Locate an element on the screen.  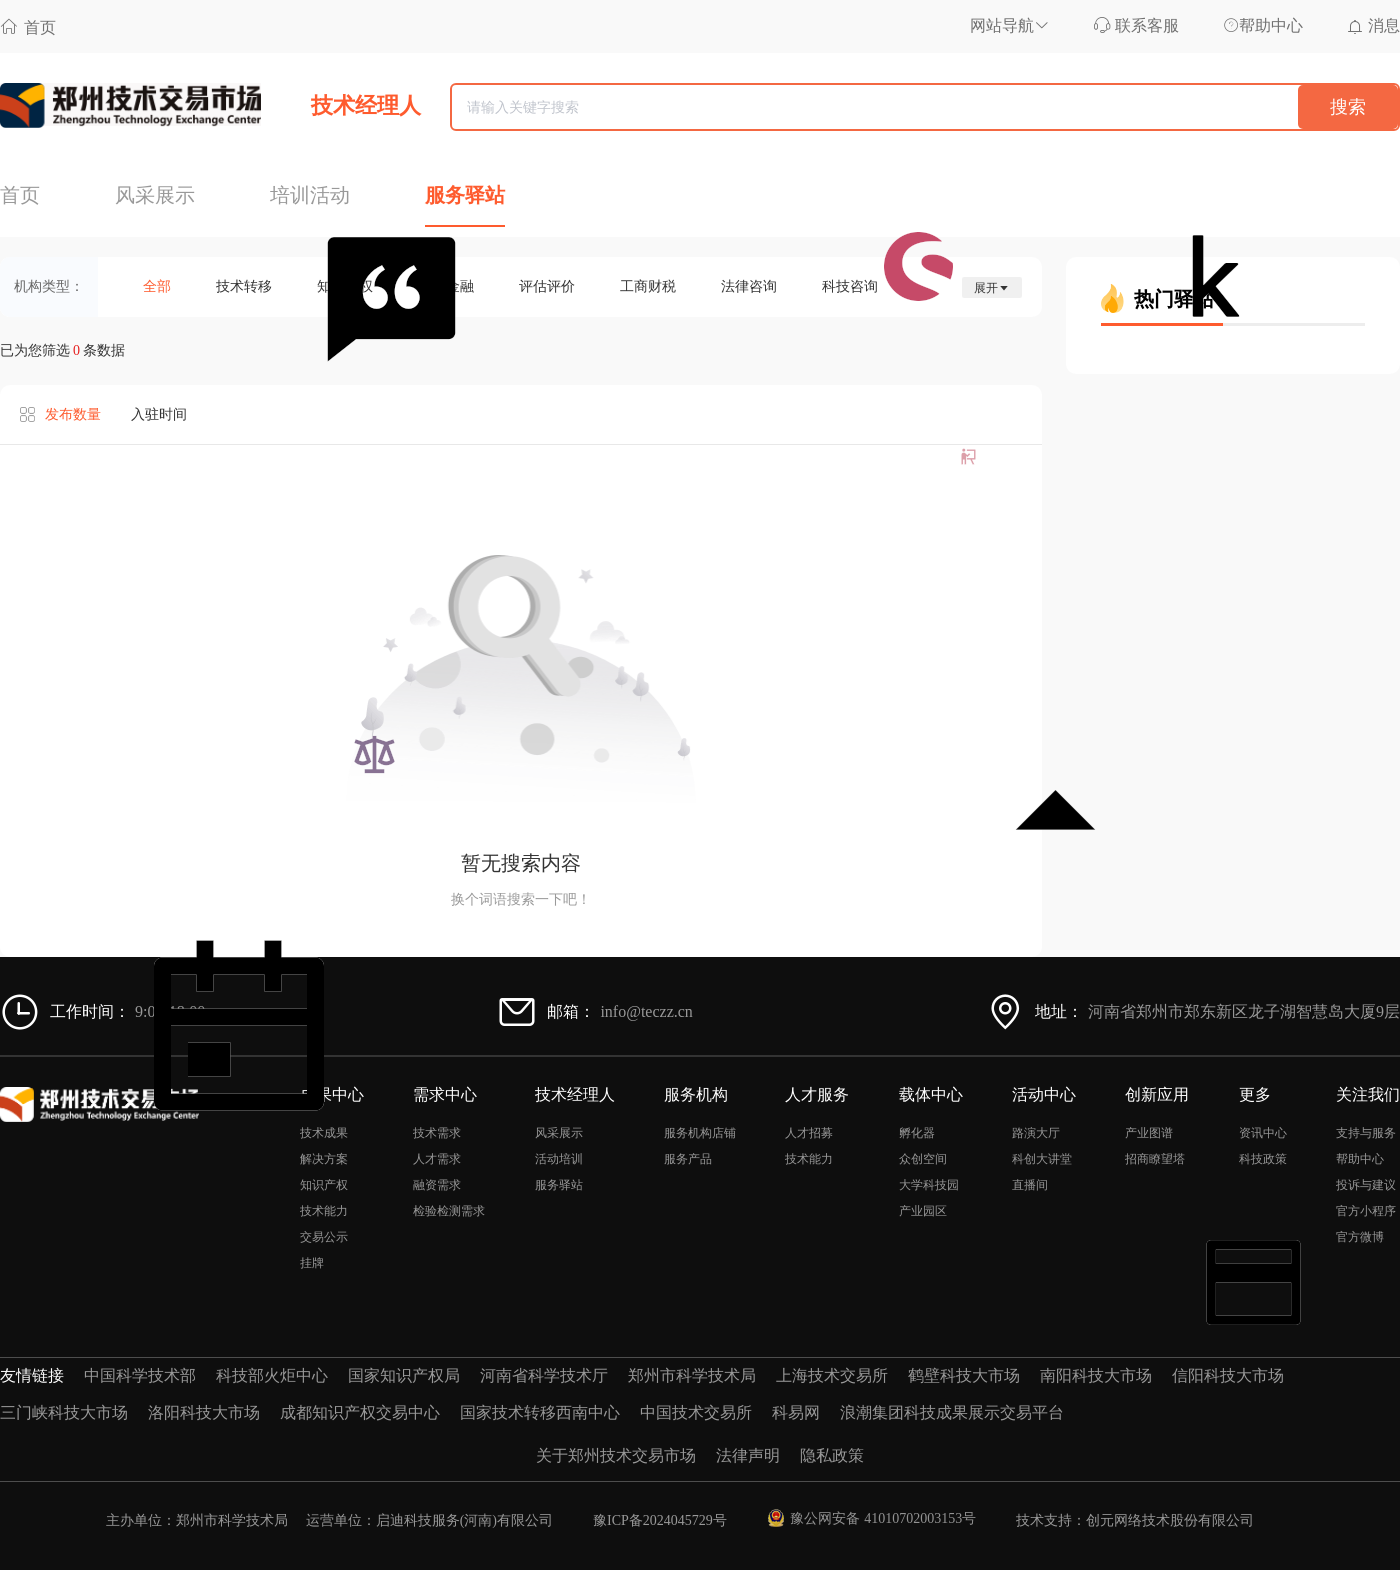
view or create a calendar event is located at coordinates (239, 1034).